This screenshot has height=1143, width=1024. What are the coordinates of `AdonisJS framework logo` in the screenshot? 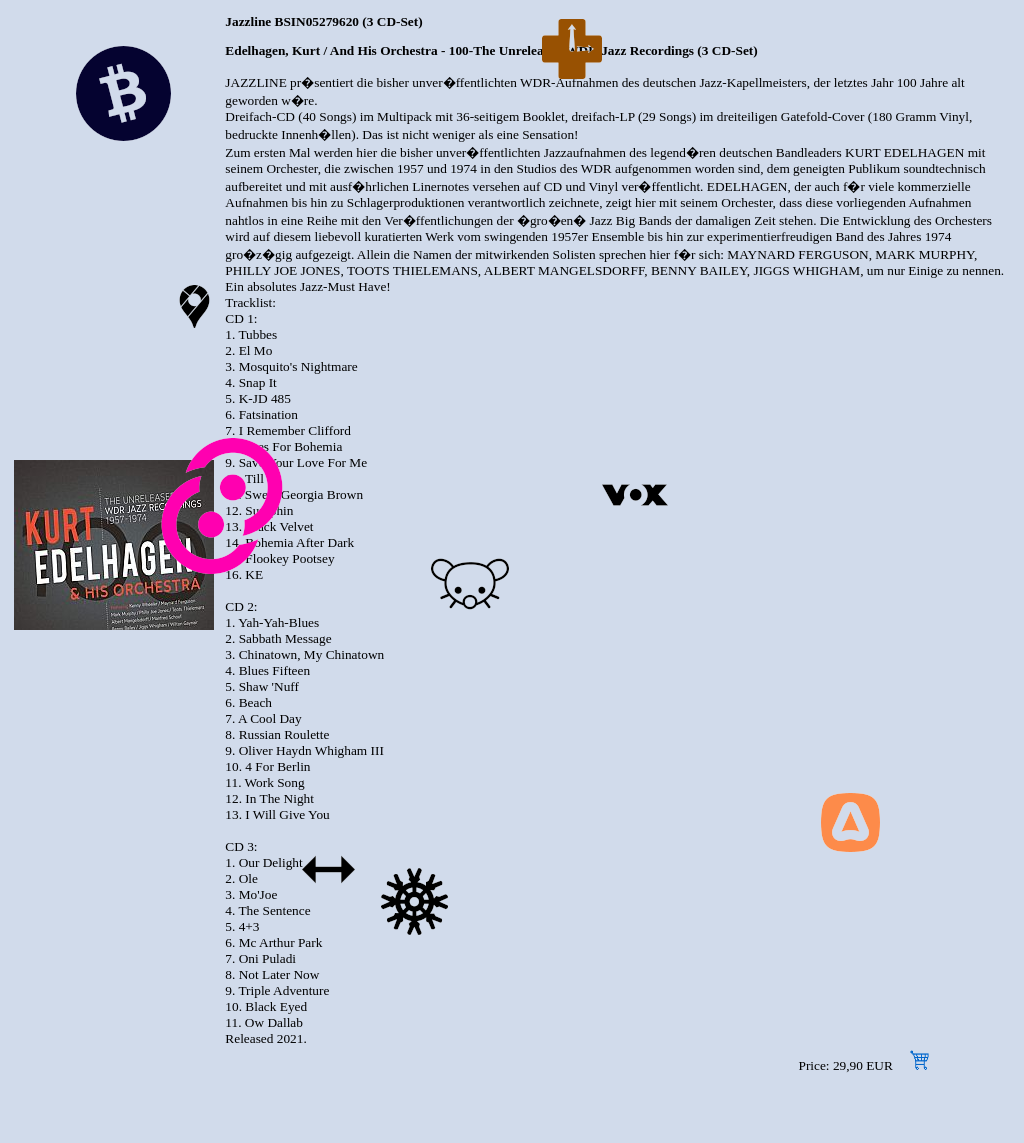 It's located at (850, 822).